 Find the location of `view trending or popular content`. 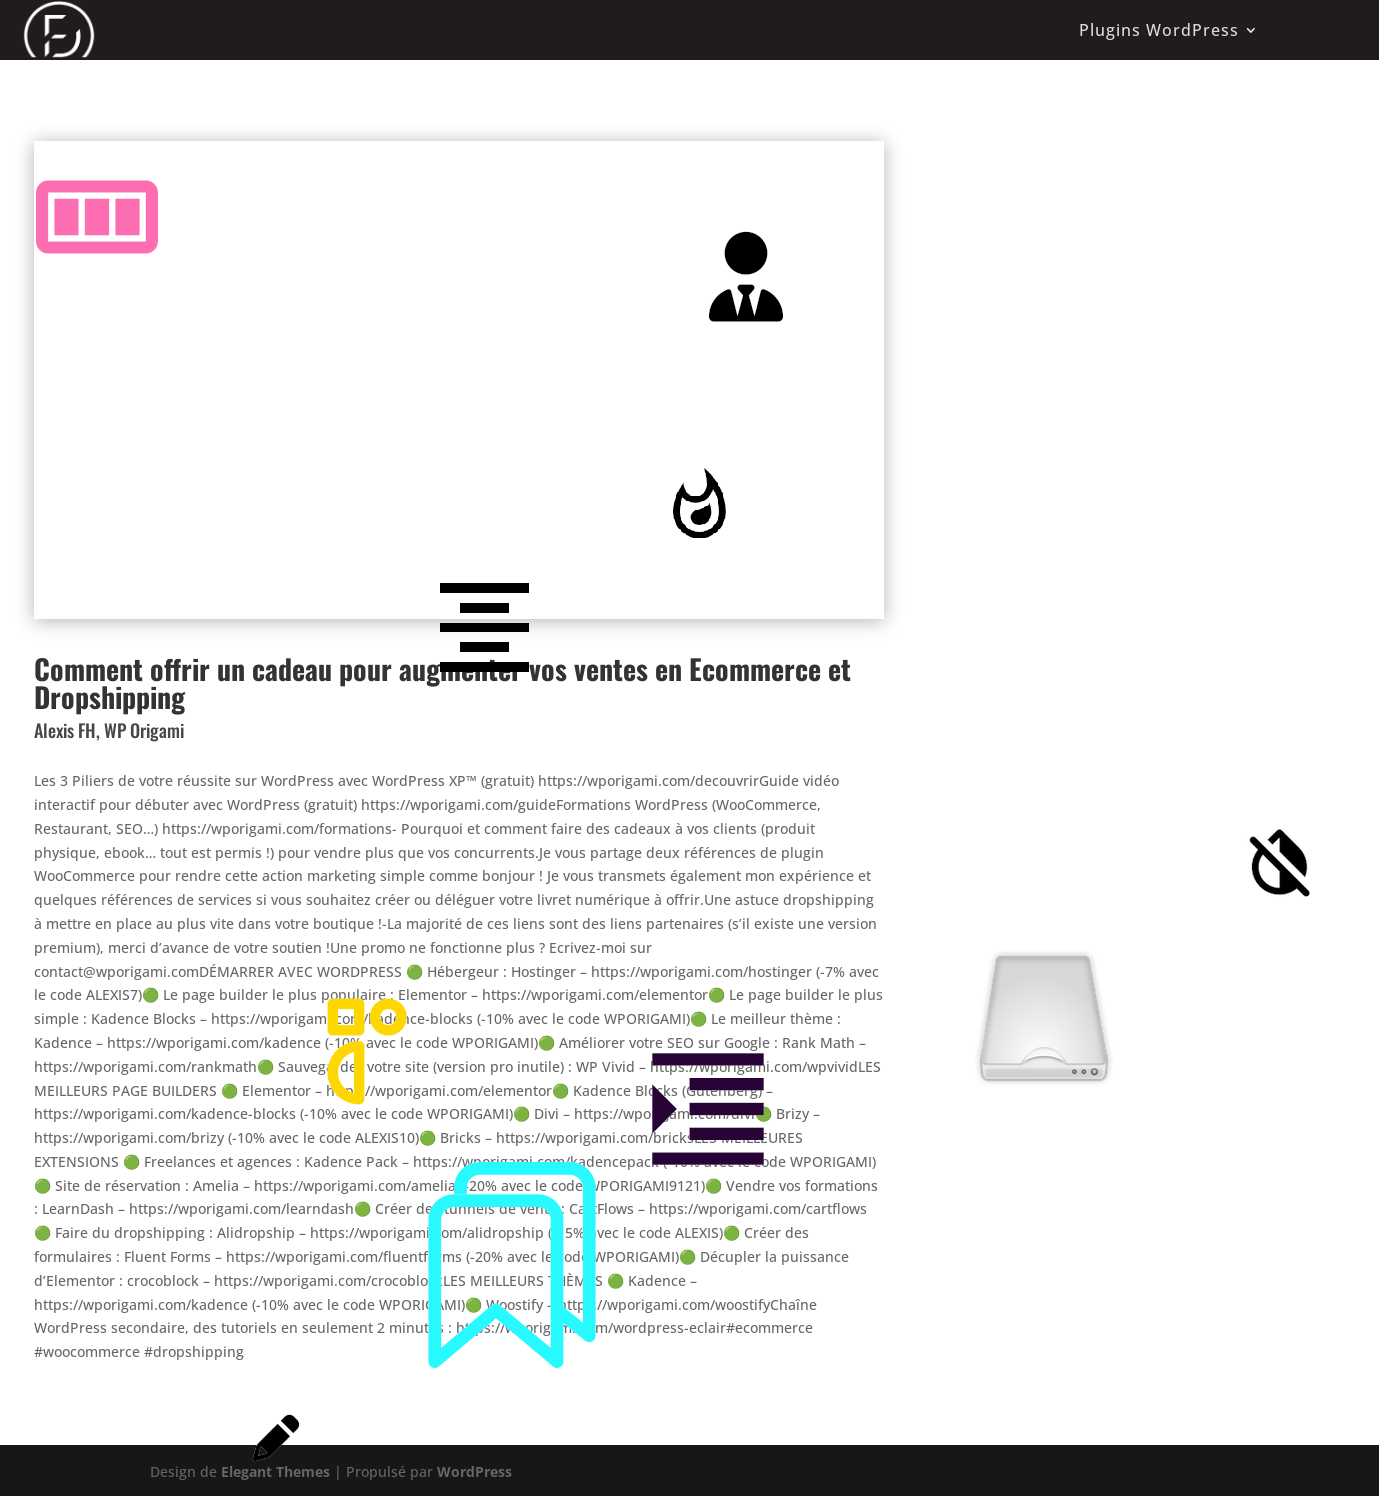

view trending or popular content is located at coordinates (699, 505).